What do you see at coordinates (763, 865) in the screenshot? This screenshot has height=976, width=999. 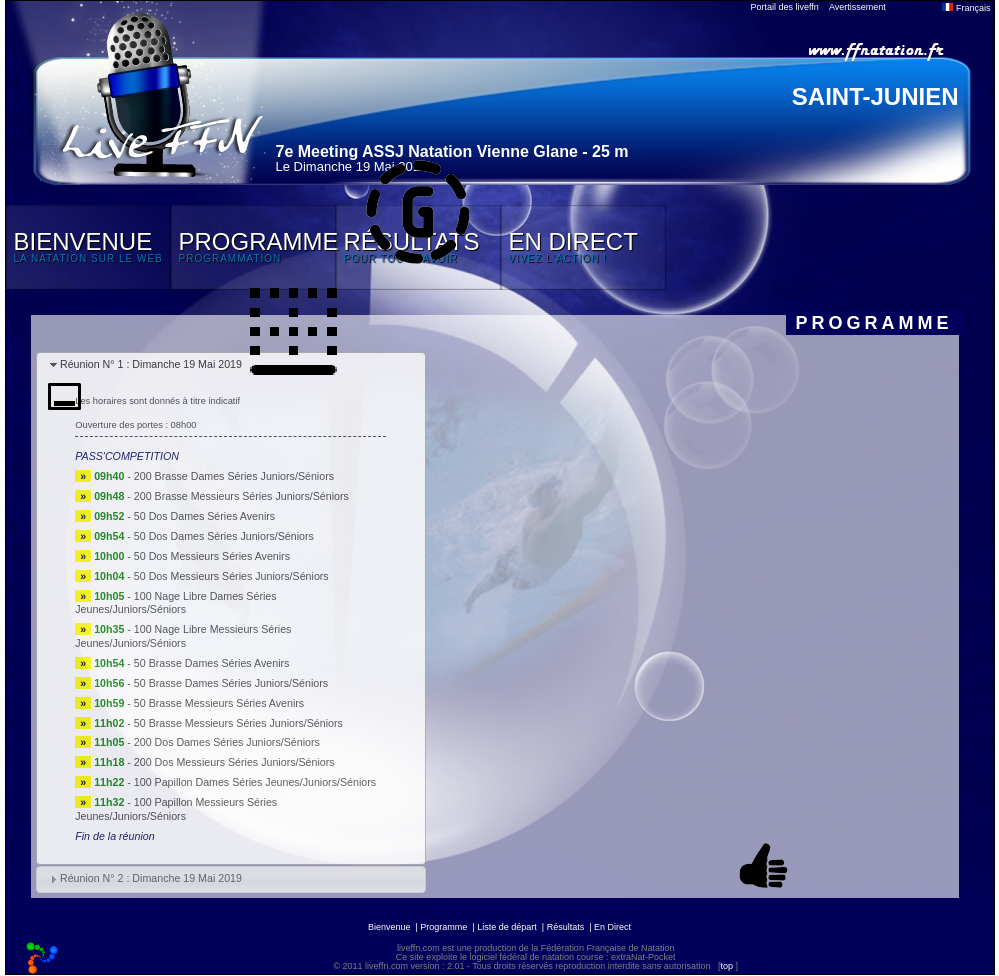 I see `like or approve content` at bounding box center [763, 865].